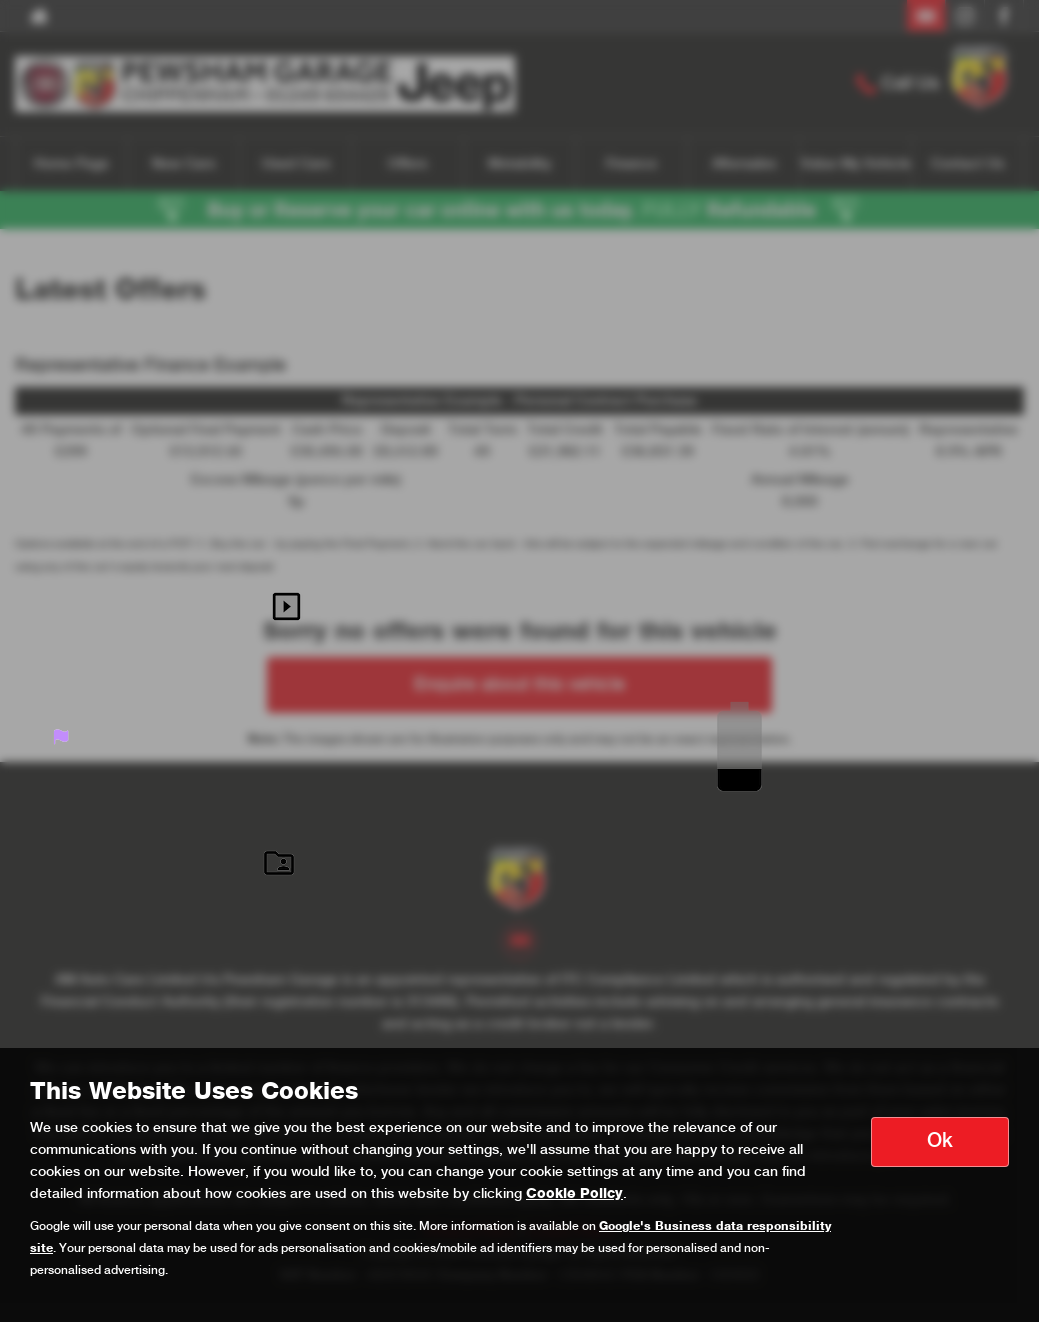  I want to click on start a slideshow presentation, so click(286, 606).